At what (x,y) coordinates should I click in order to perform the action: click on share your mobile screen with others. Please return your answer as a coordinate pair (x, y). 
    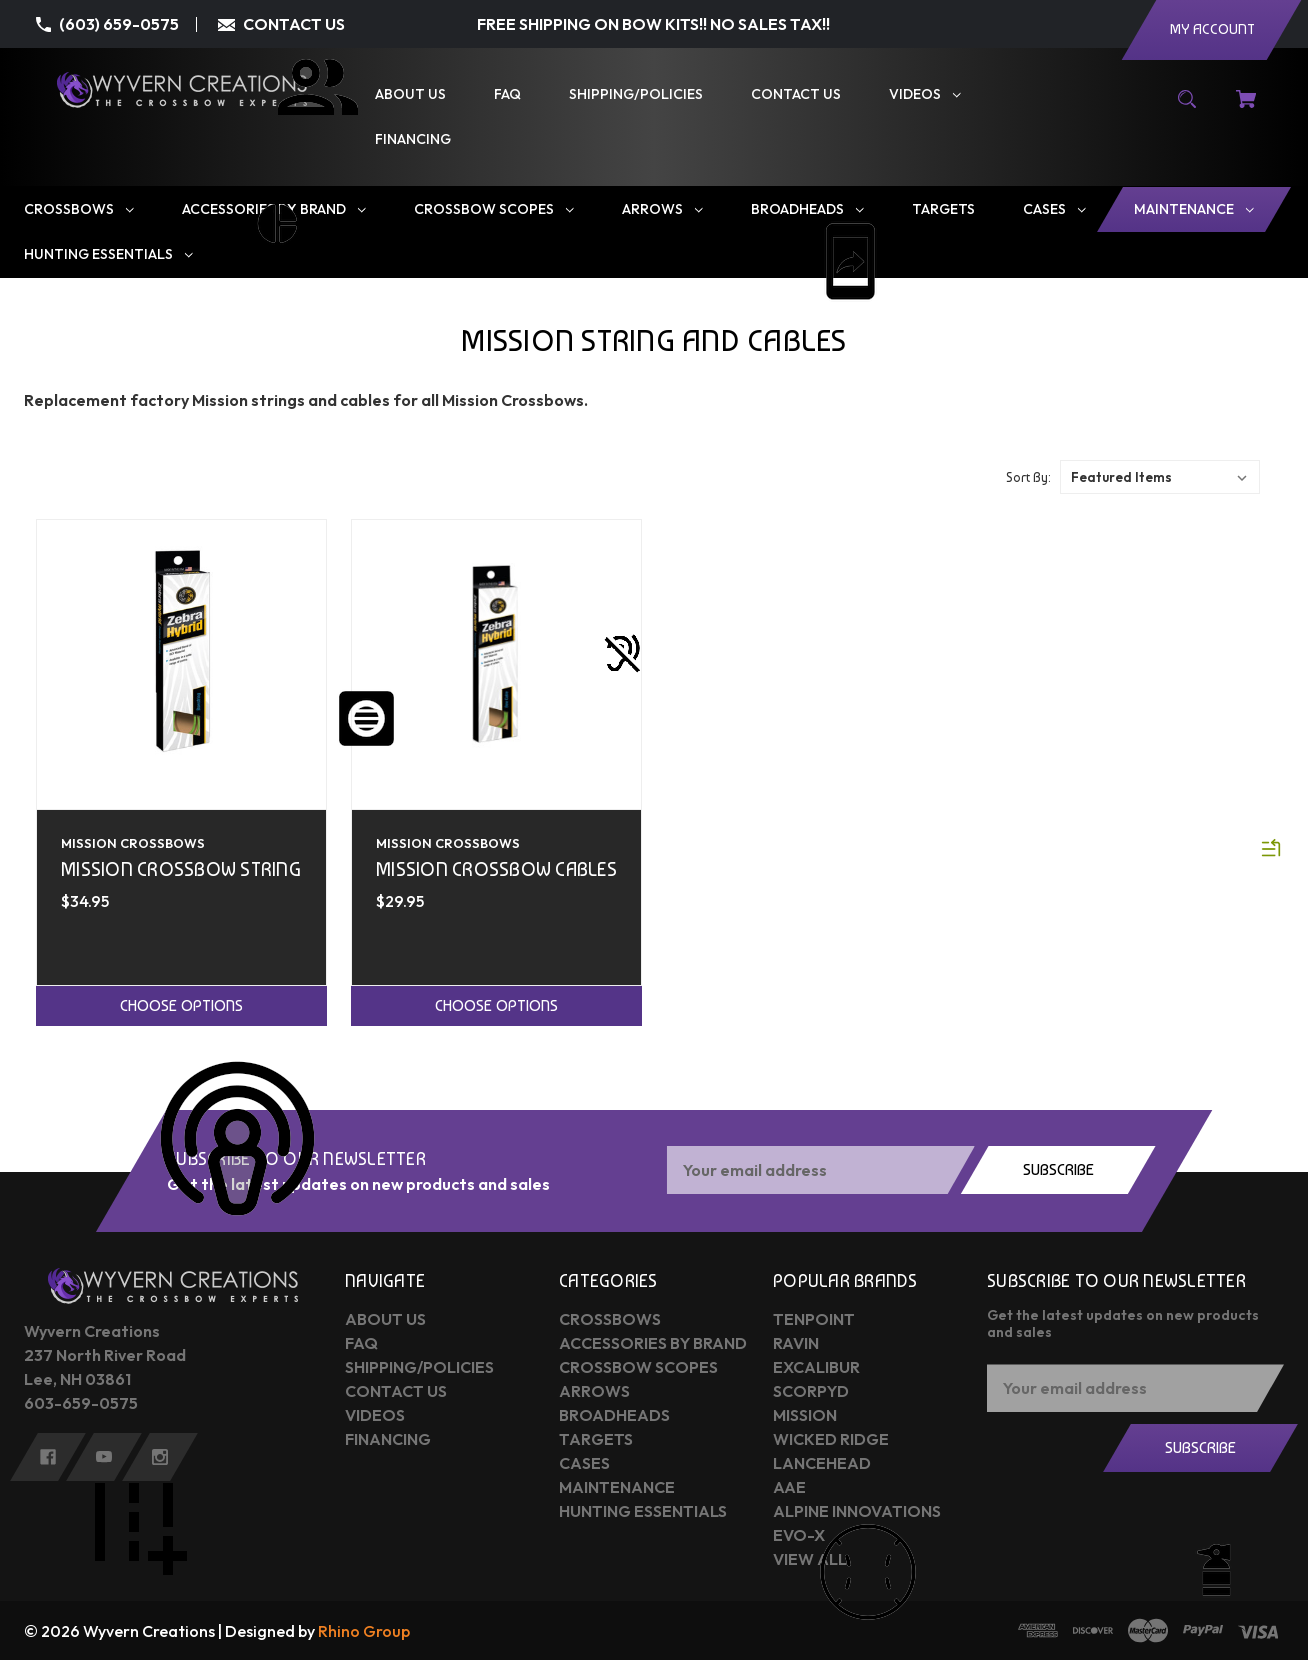
    Looking at the image, I should click on (850, 261).